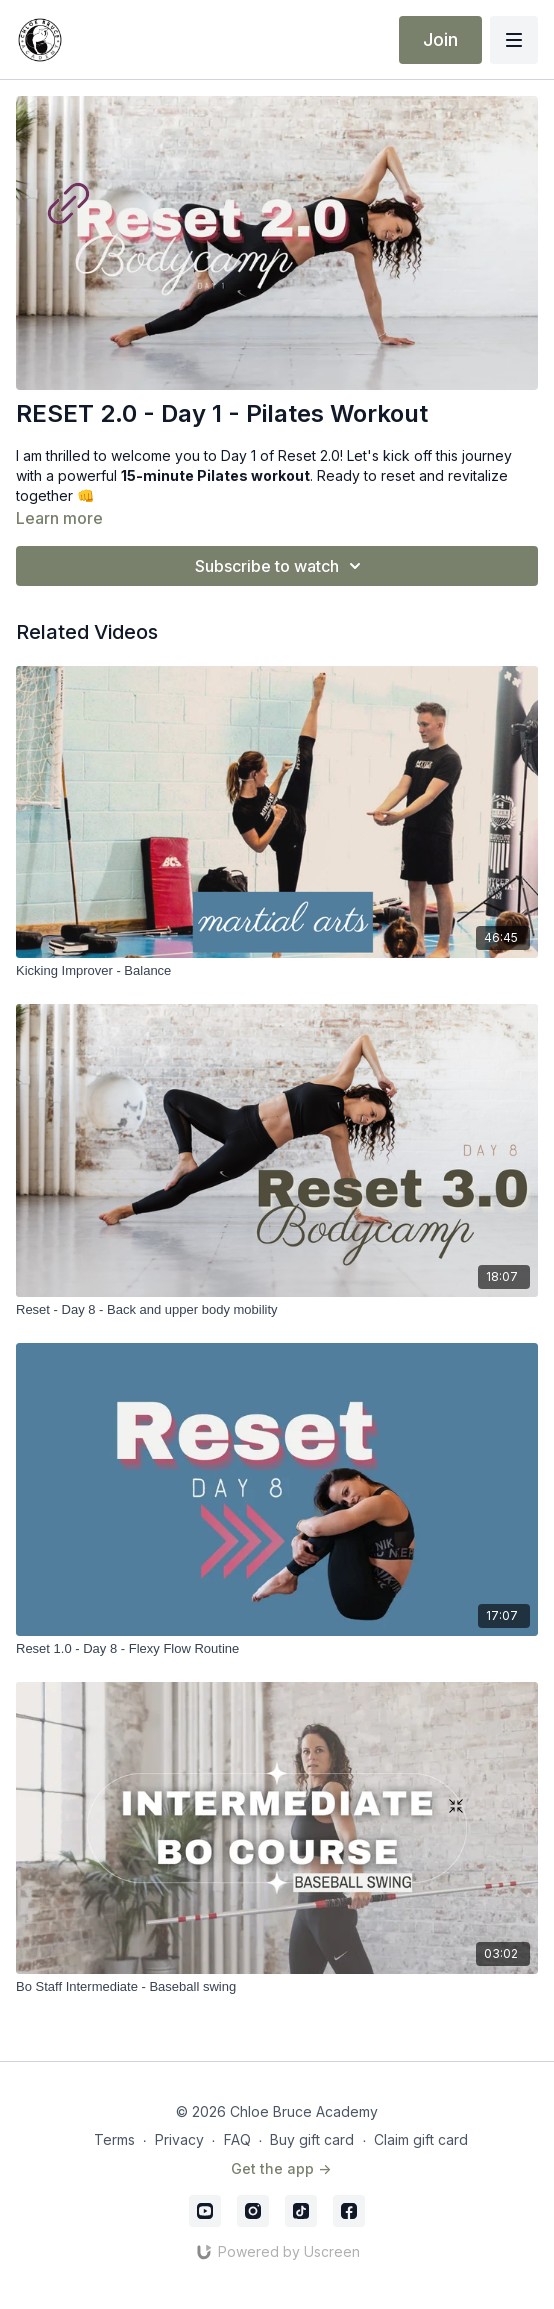 Image resolution: width=554 pixels, height=2309 pixels. Describe the element at coordinates (68, 203) in the screenshot. I see `copy link to clipboard` at that location.